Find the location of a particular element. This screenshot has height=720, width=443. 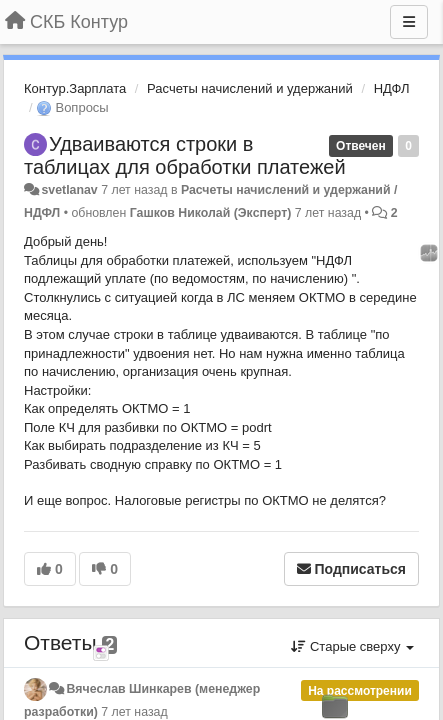

open a folder or directory is located at coordinates (335, 706).